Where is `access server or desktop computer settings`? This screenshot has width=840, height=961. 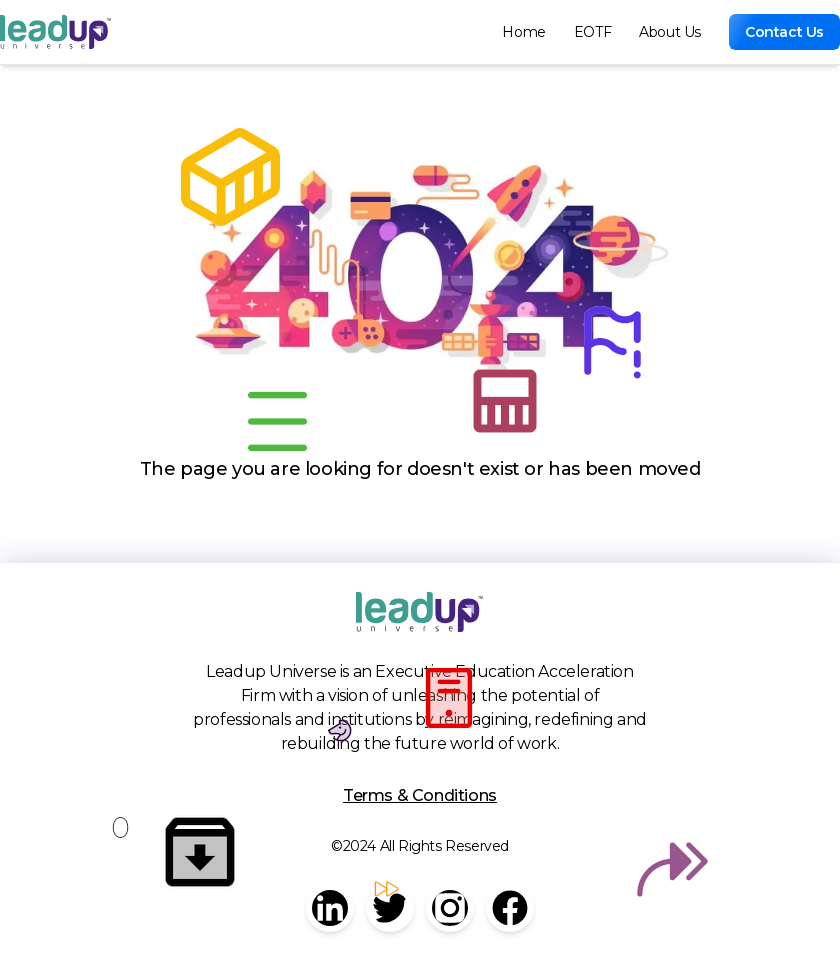 access server or desktop computer settings is located at coordinates (449, 698).